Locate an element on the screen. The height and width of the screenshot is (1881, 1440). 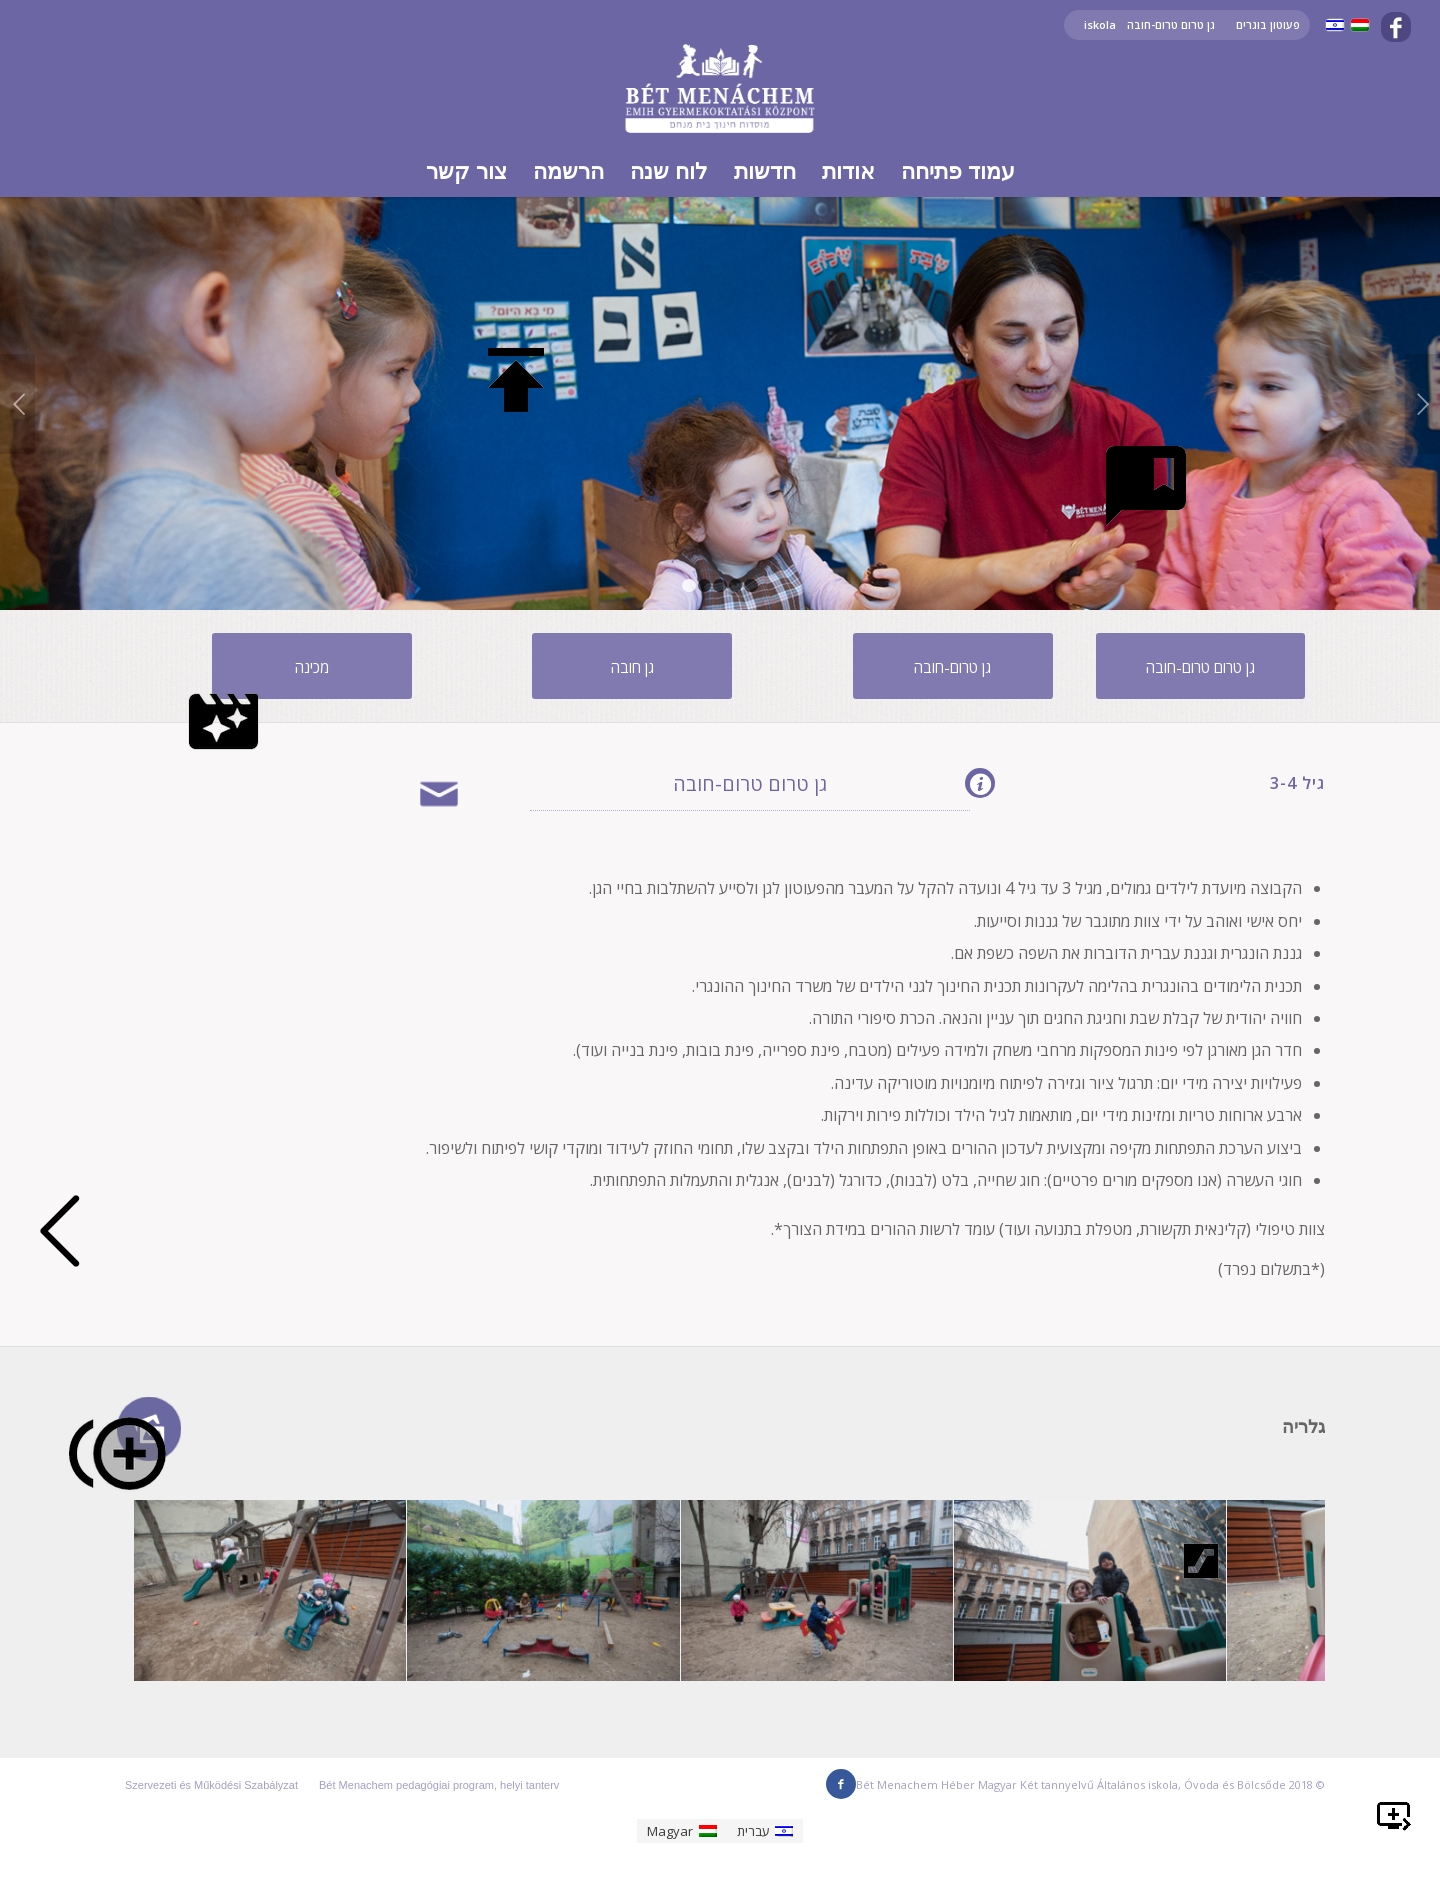
find nearby escalators is located at coordinates (1201, 1561).